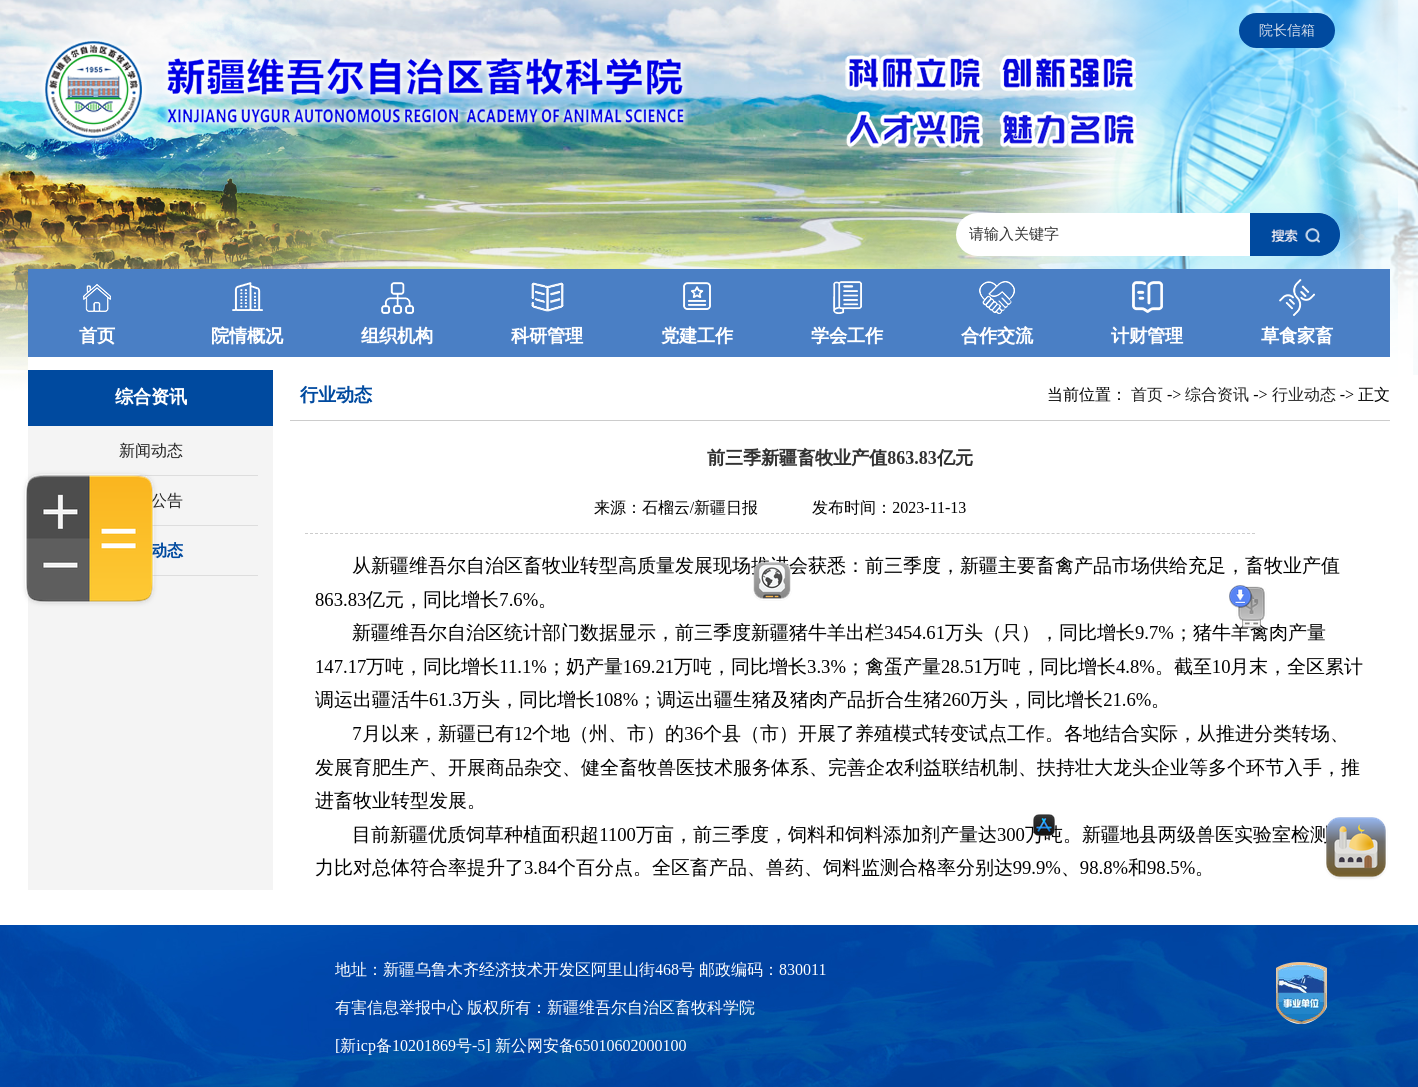 This screenshot has width=1418, height=1087. I want to click on open the vaktisalah islamic prayer times app, so click(1356, 847).